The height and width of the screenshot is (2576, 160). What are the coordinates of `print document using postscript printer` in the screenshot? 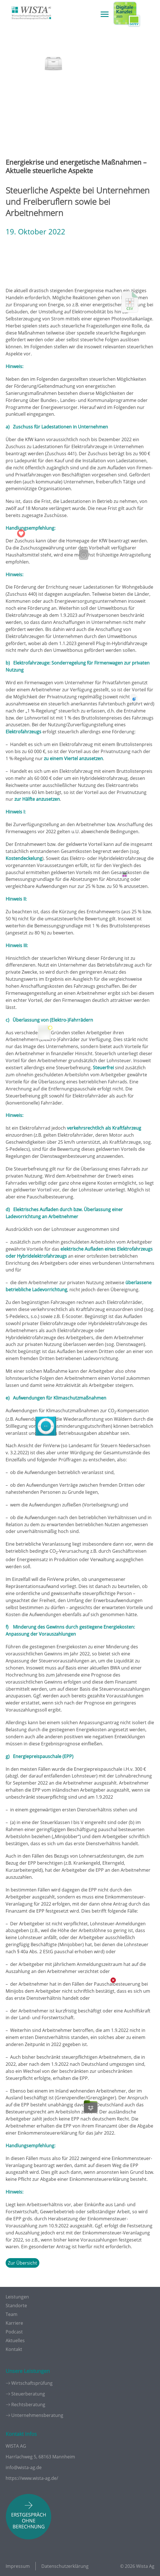 It's located at (53, 63).